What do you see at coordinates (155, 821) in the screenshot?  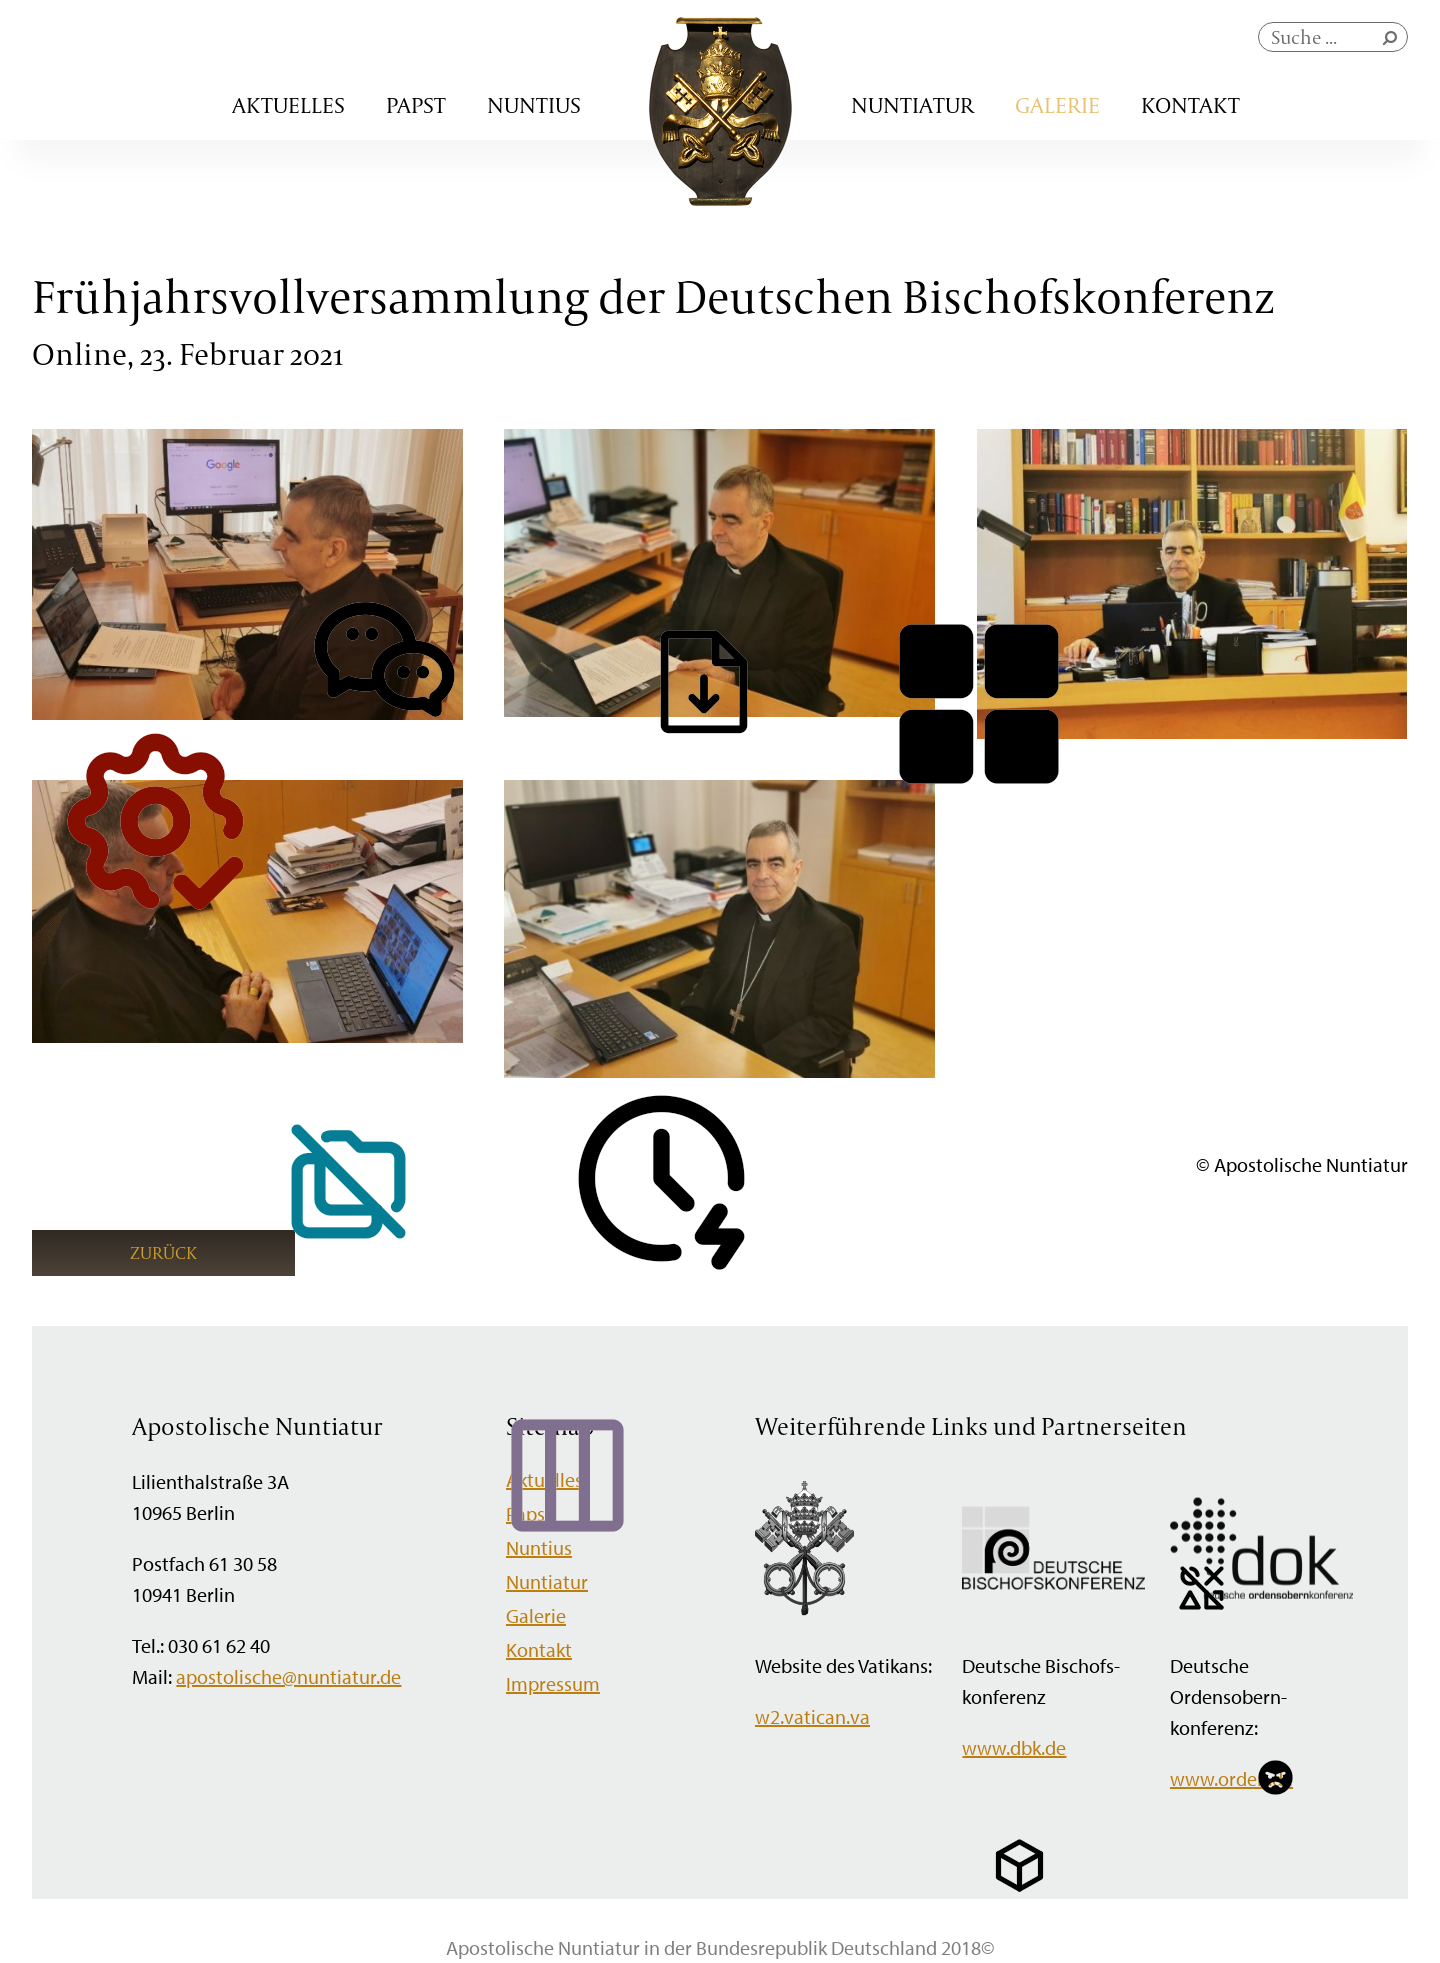 I see `settings saved successfully` at bounding box center [155, 821].